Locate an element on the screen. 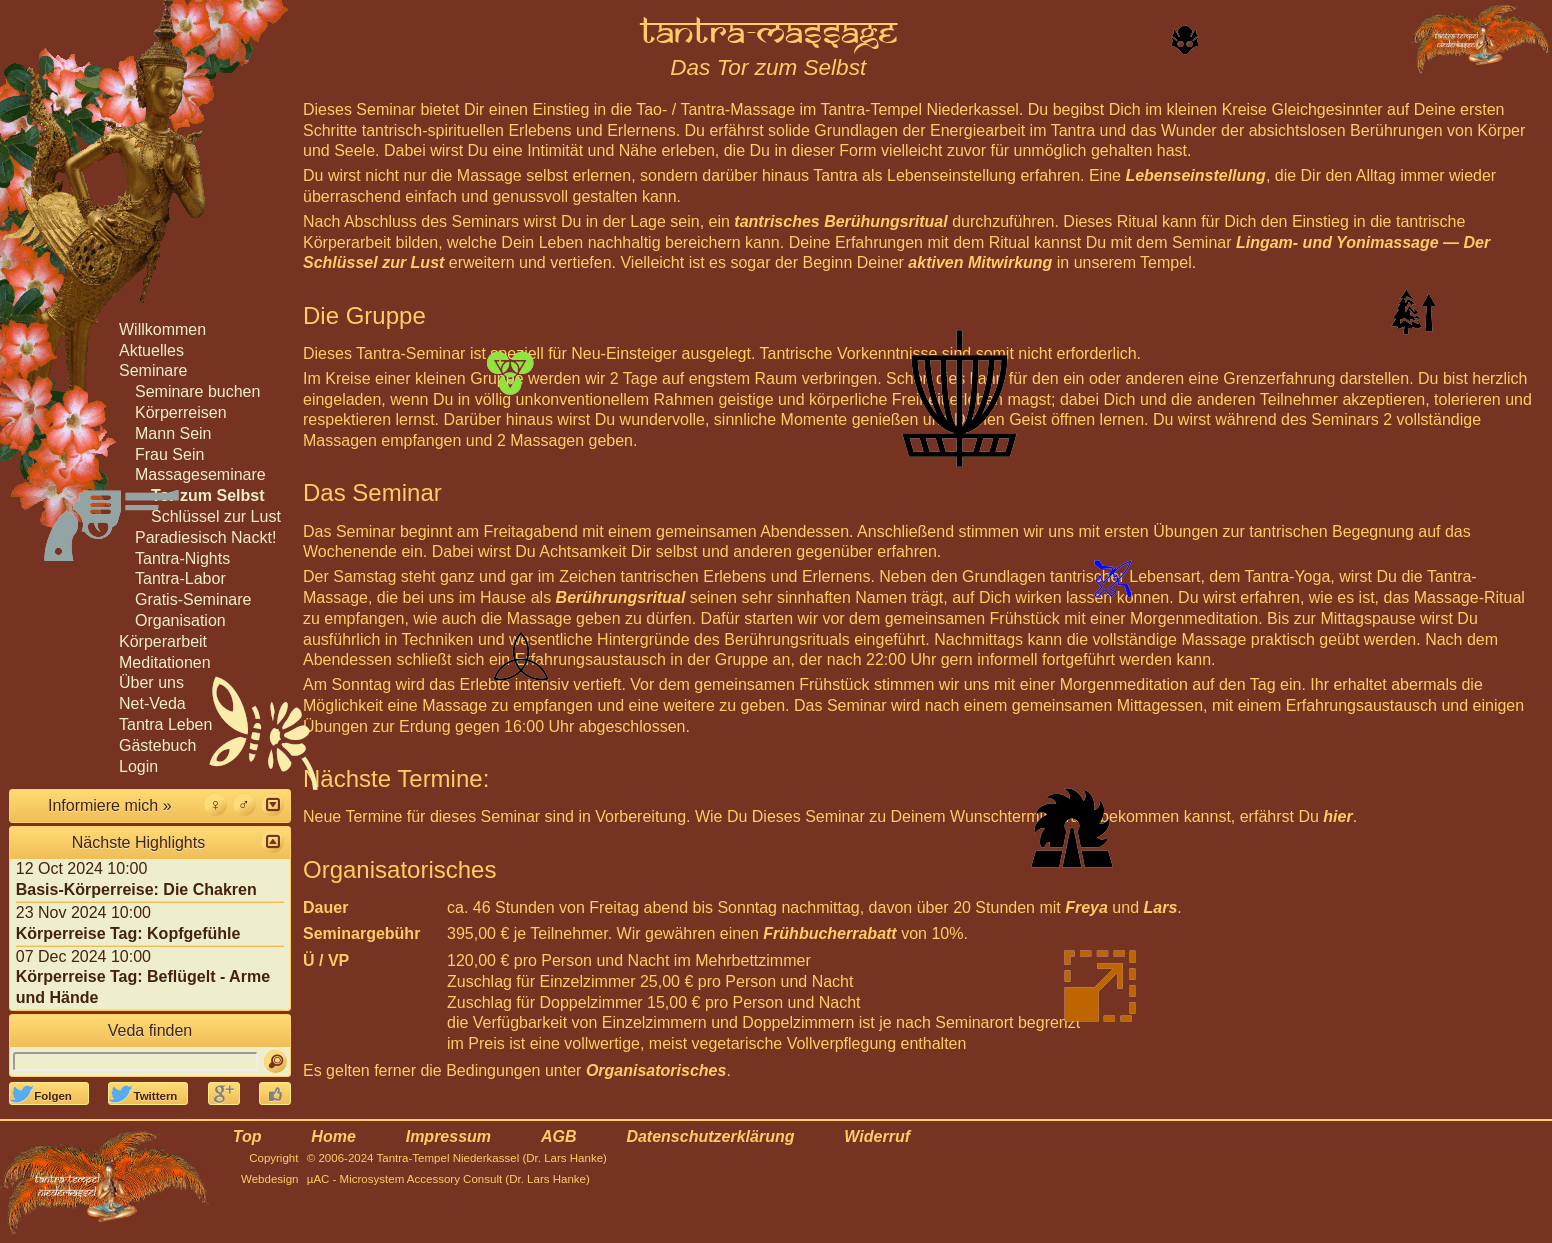 The width and height of the screenshot is (1552, 1243). access disc golf course information is located at coordinates (959, 398).